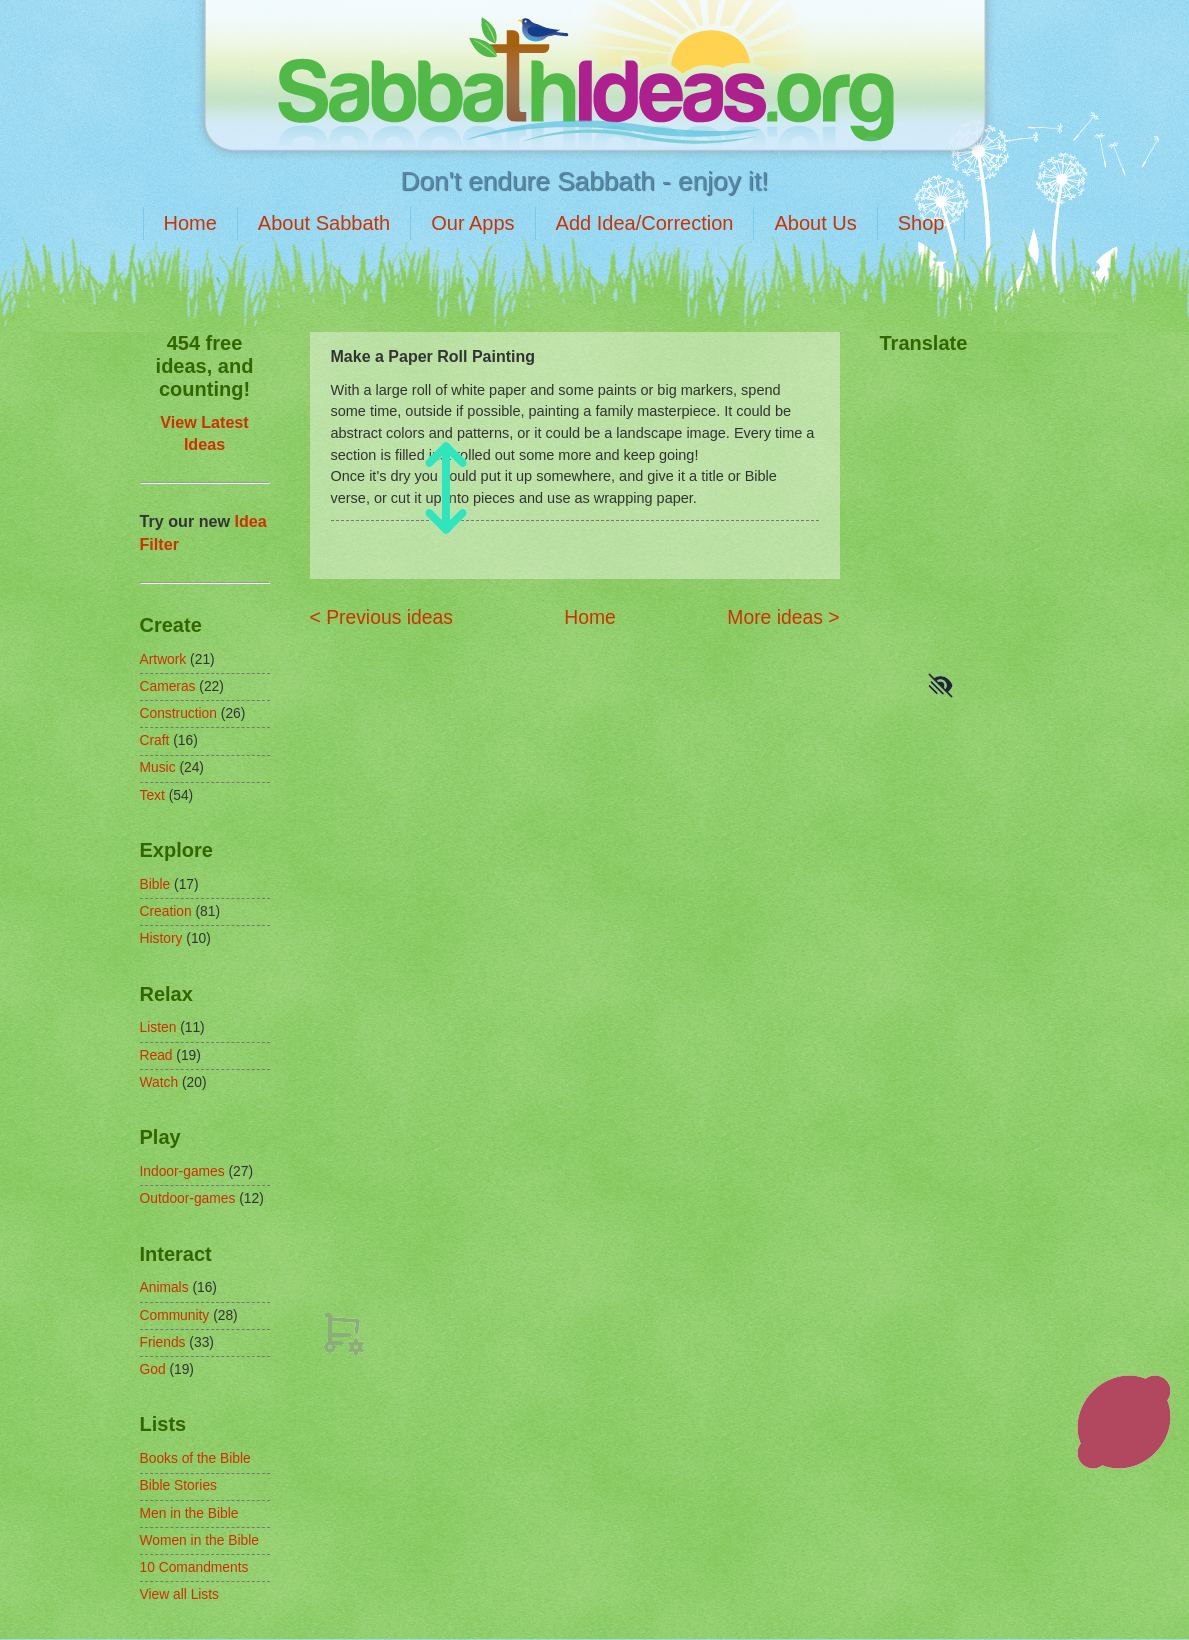 The width and height of the screenshot is (1189, 1640). Describe the element at coordinates (1124, 1422) in the screenshot. I see `indicates citrus or lemon flavor` at that location.